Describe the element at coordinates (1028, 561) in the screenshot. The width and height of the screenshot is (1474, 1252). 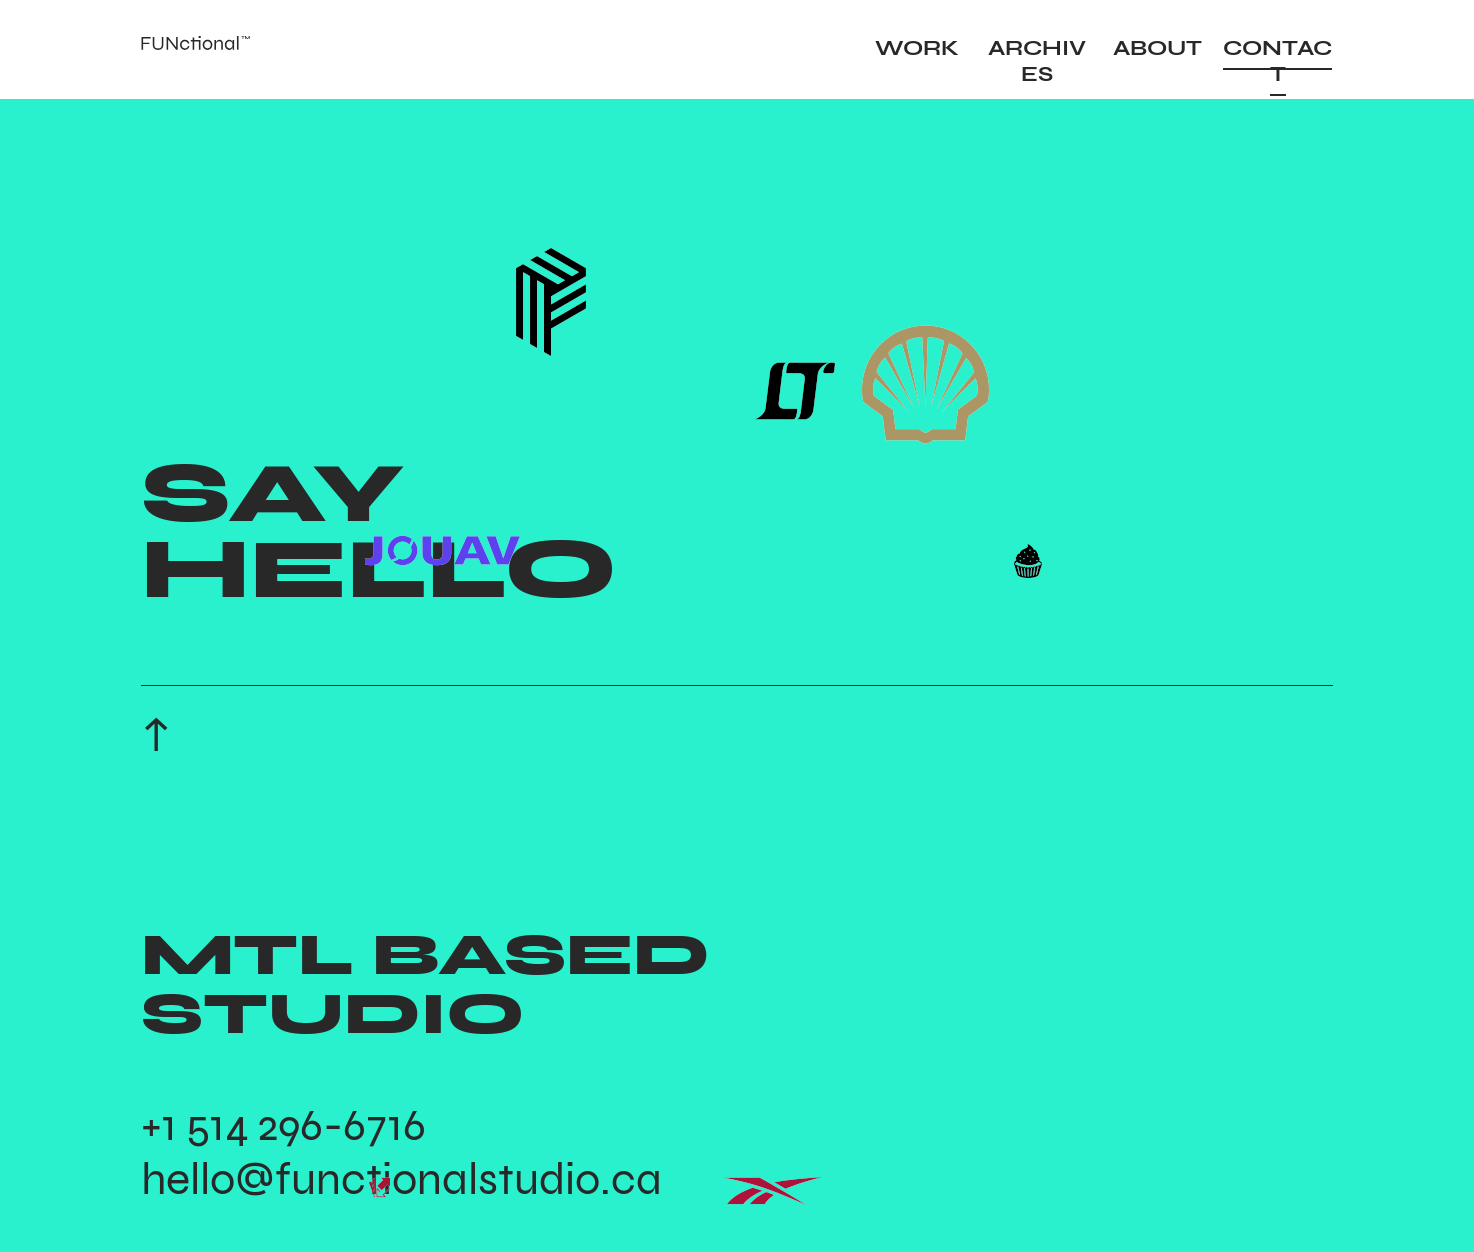
I see `vanilla extract css framework logo` at that location.